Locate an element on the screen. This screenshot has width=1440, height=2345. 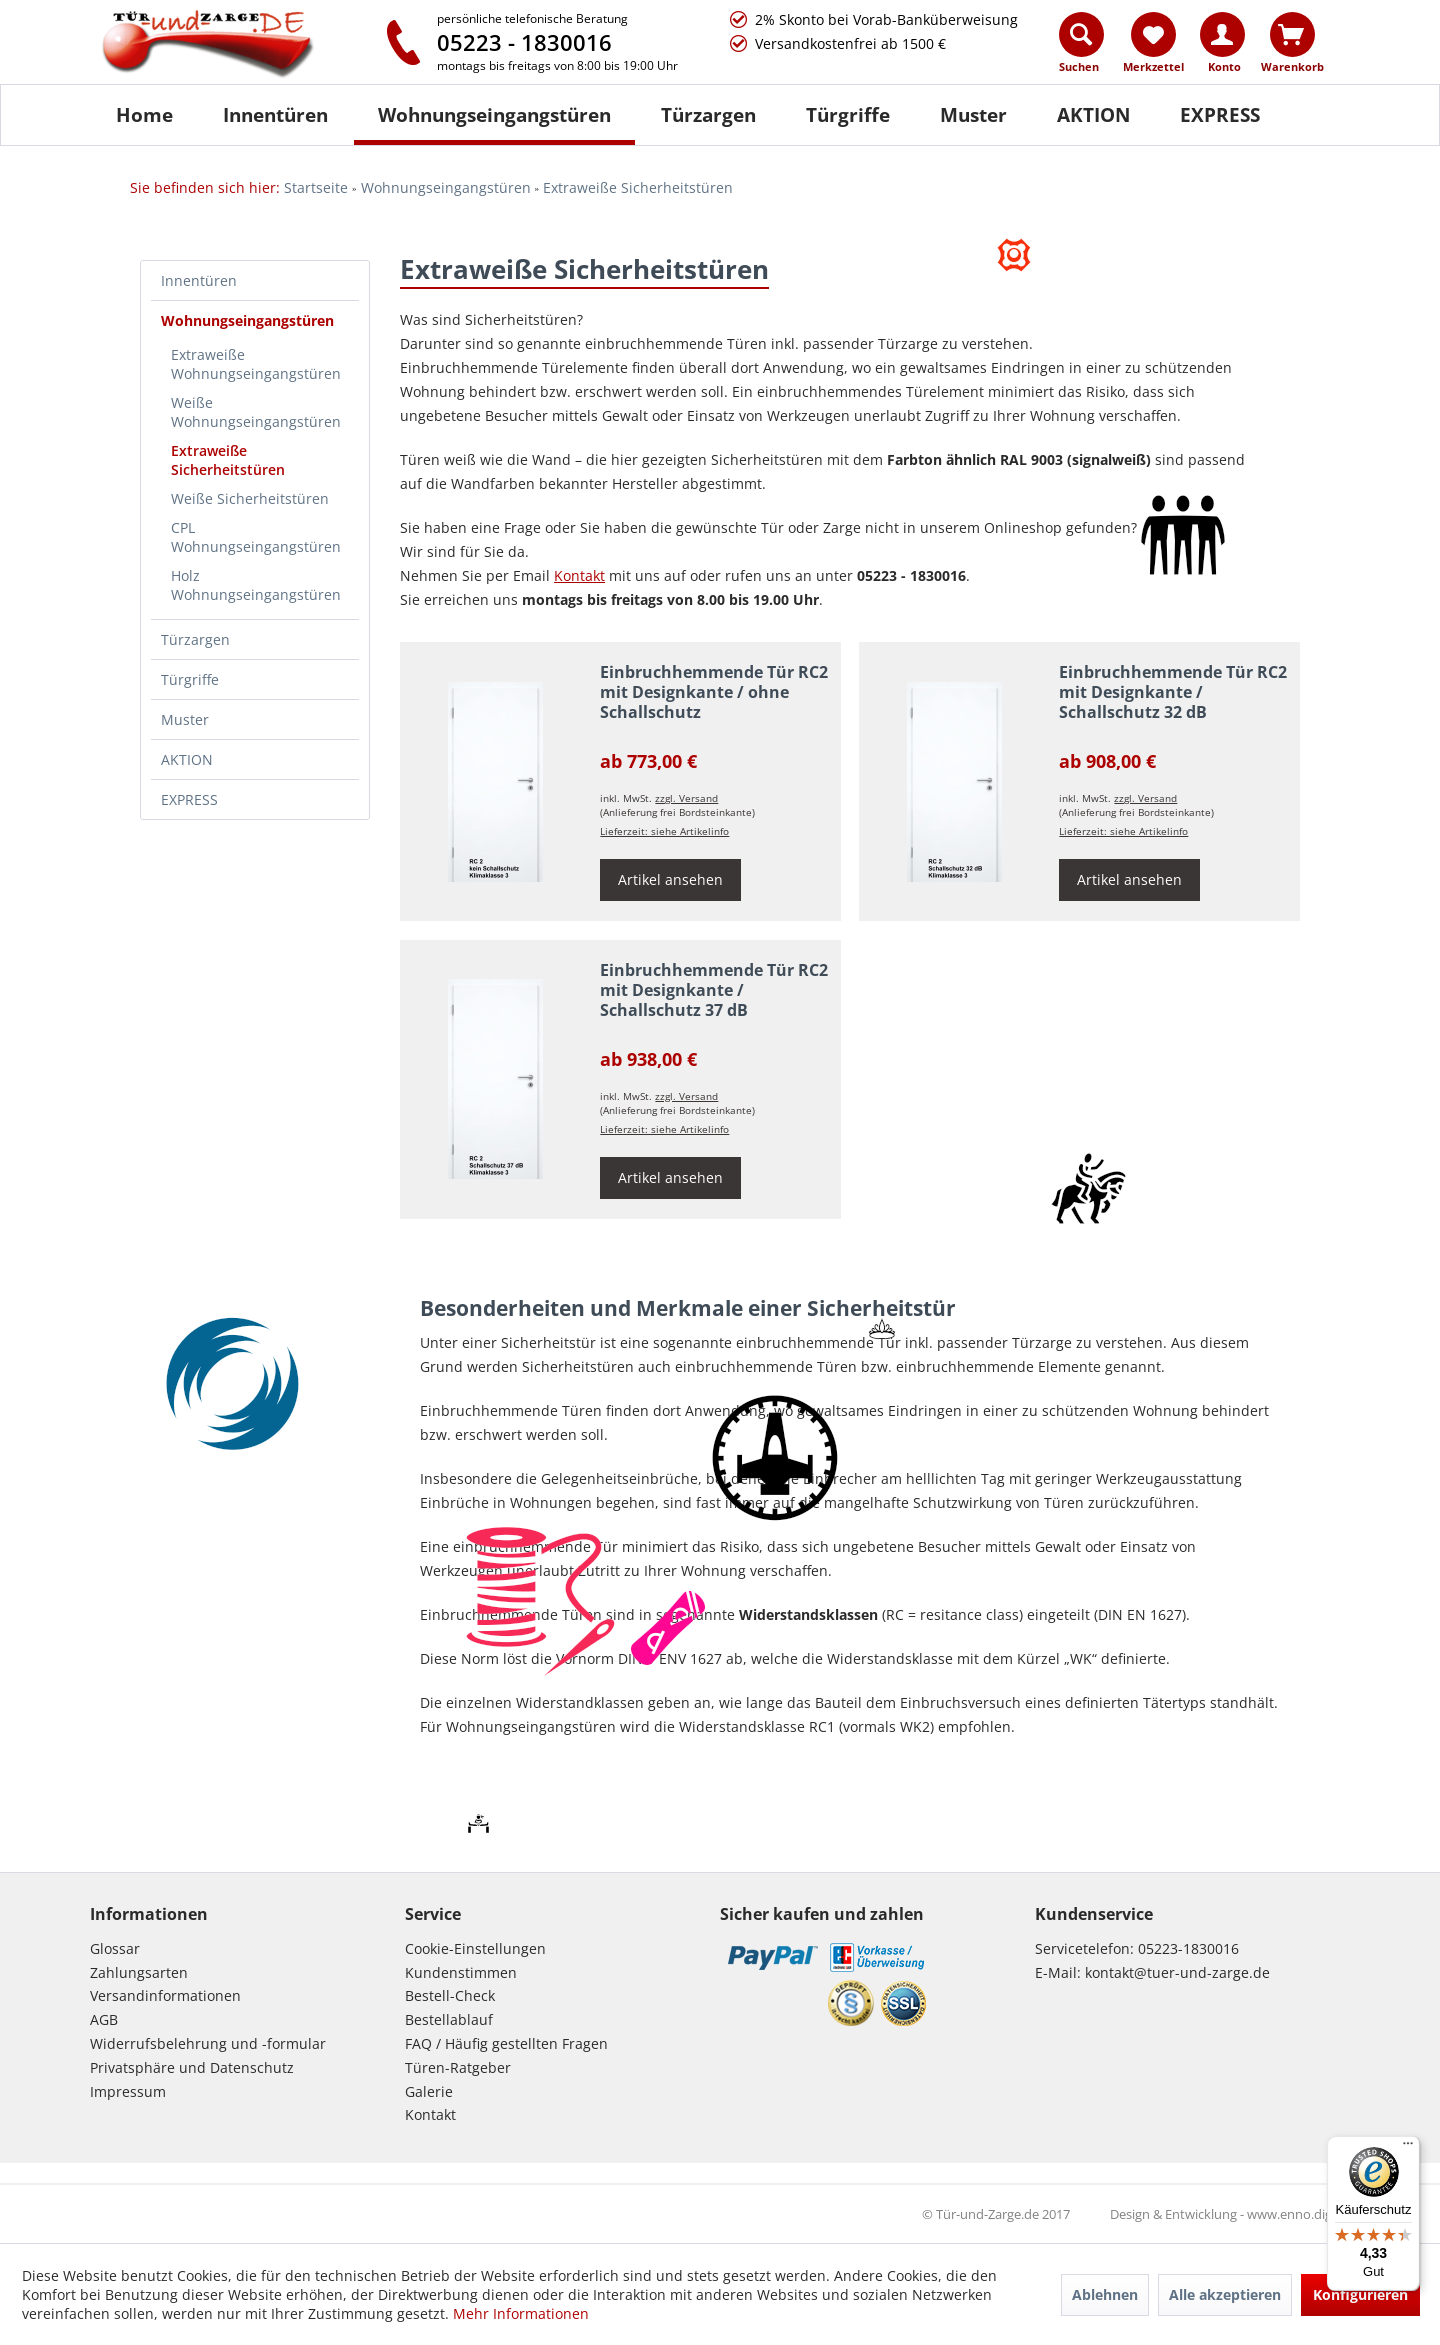
indicates royalty or premium status is located at coordinates (882, 1331).